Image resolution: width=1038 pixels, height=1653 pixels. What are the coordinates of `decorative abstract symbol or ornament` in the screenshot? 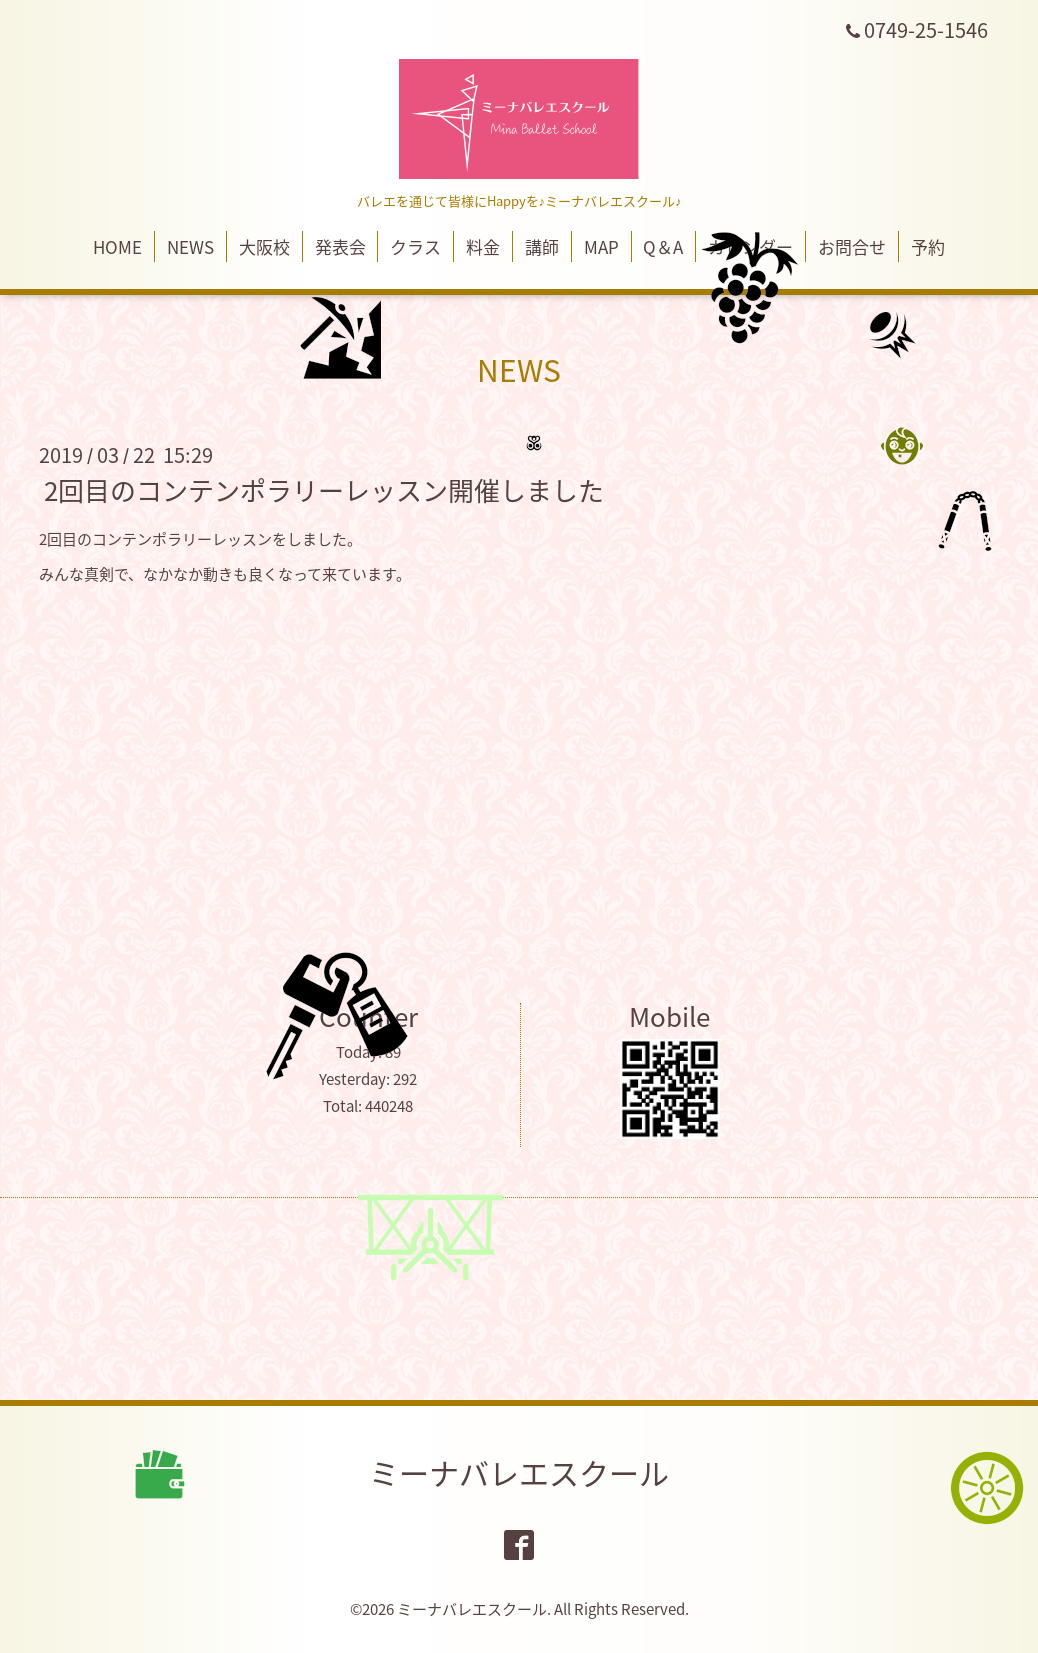 It's located at (534, 443).